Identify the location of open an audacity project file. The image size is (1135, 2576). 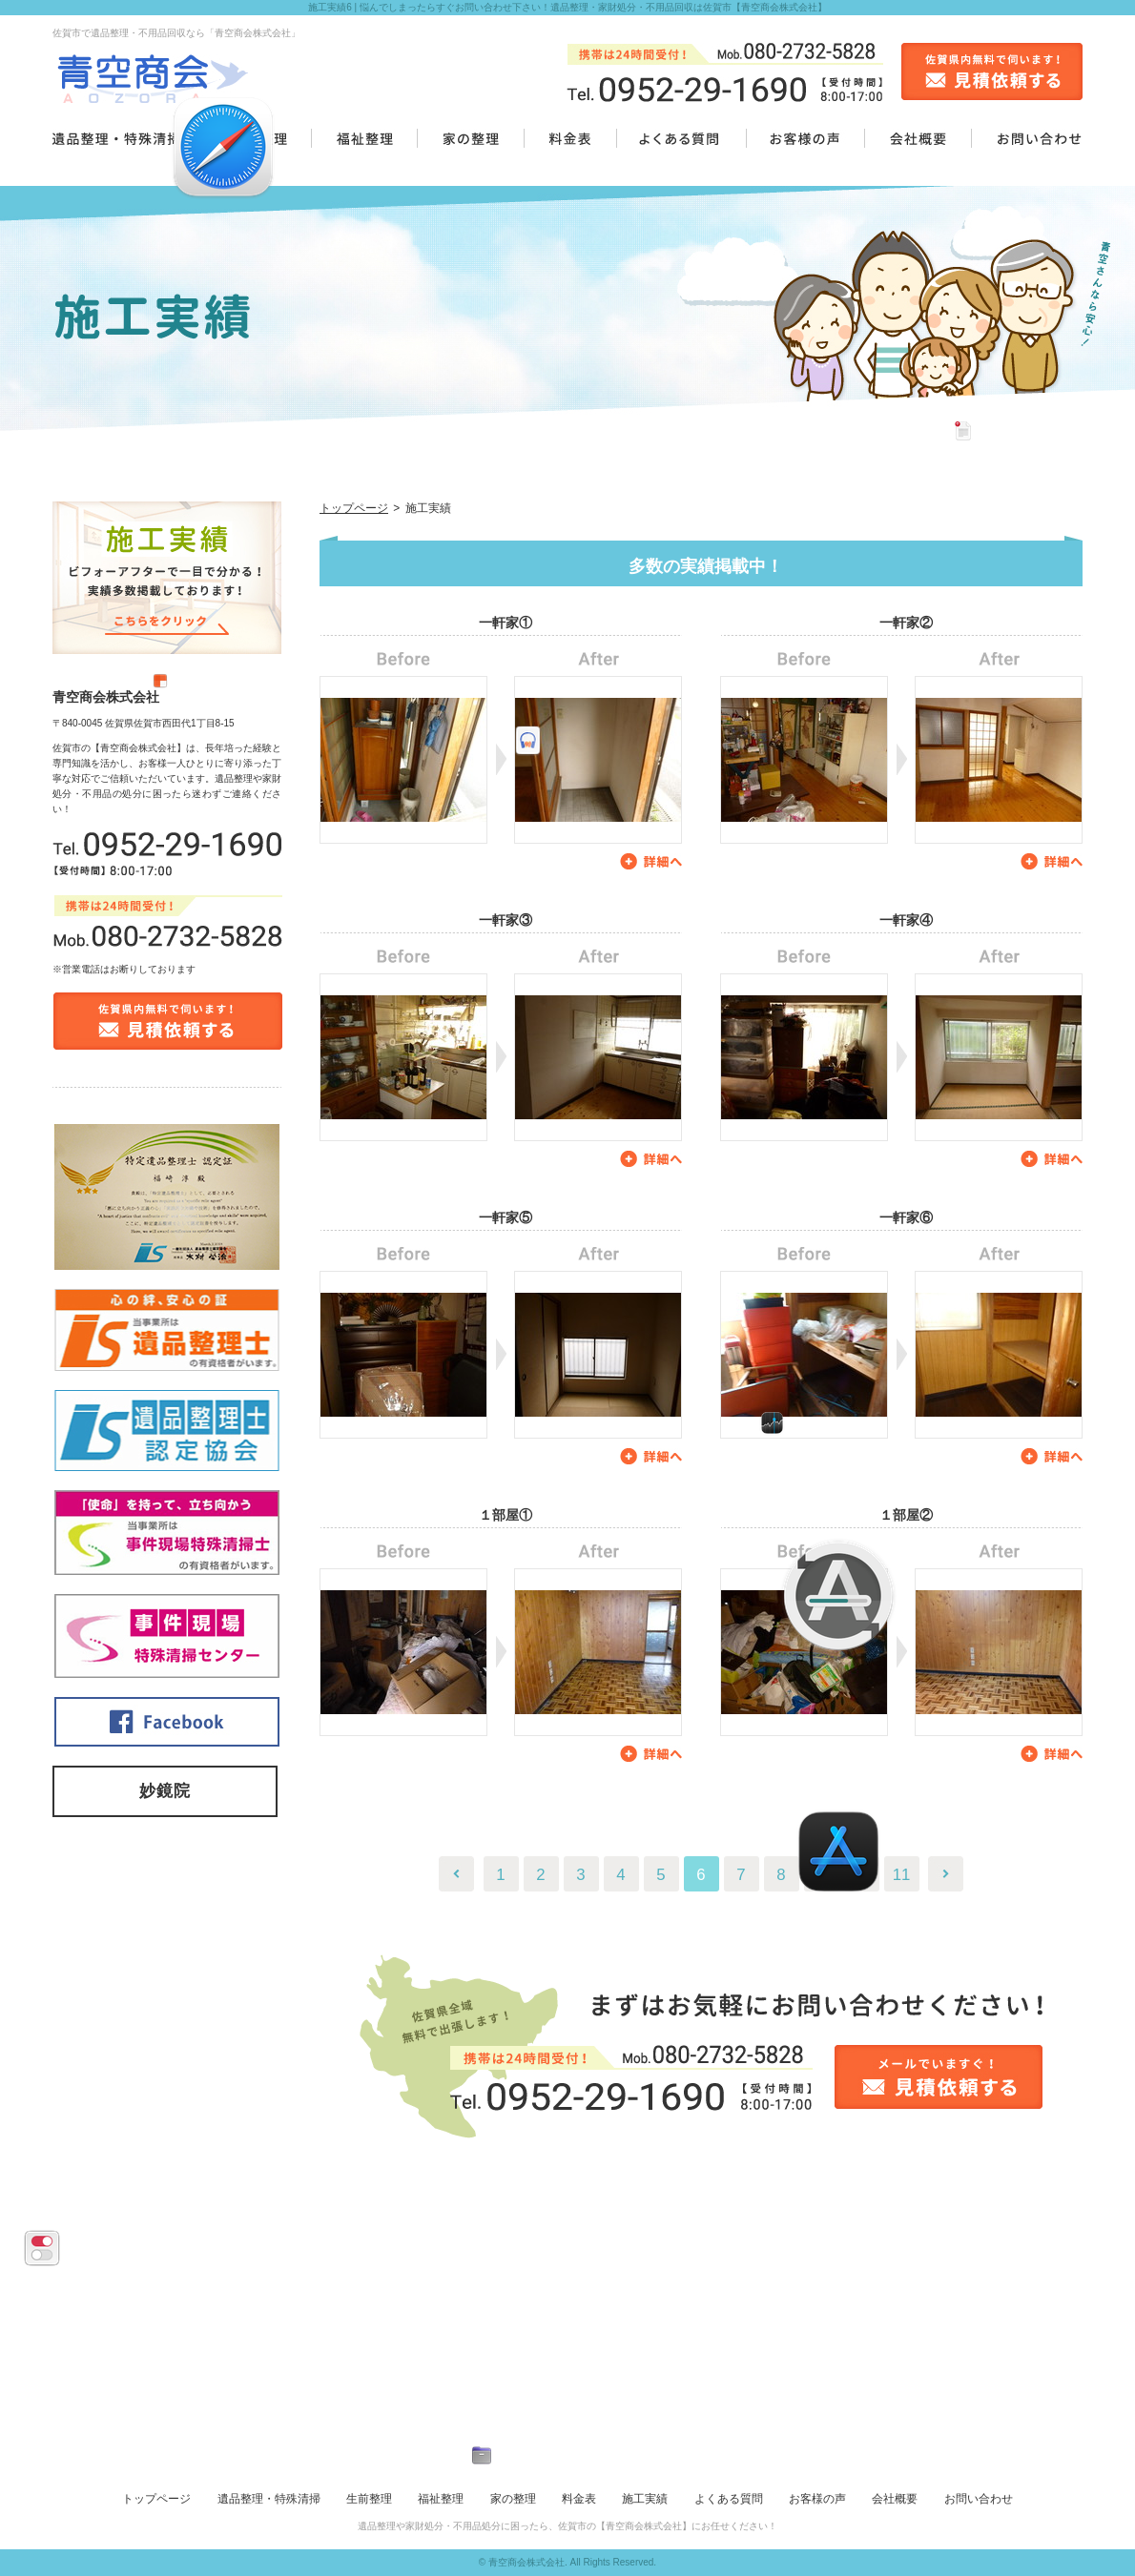
(527, 740).